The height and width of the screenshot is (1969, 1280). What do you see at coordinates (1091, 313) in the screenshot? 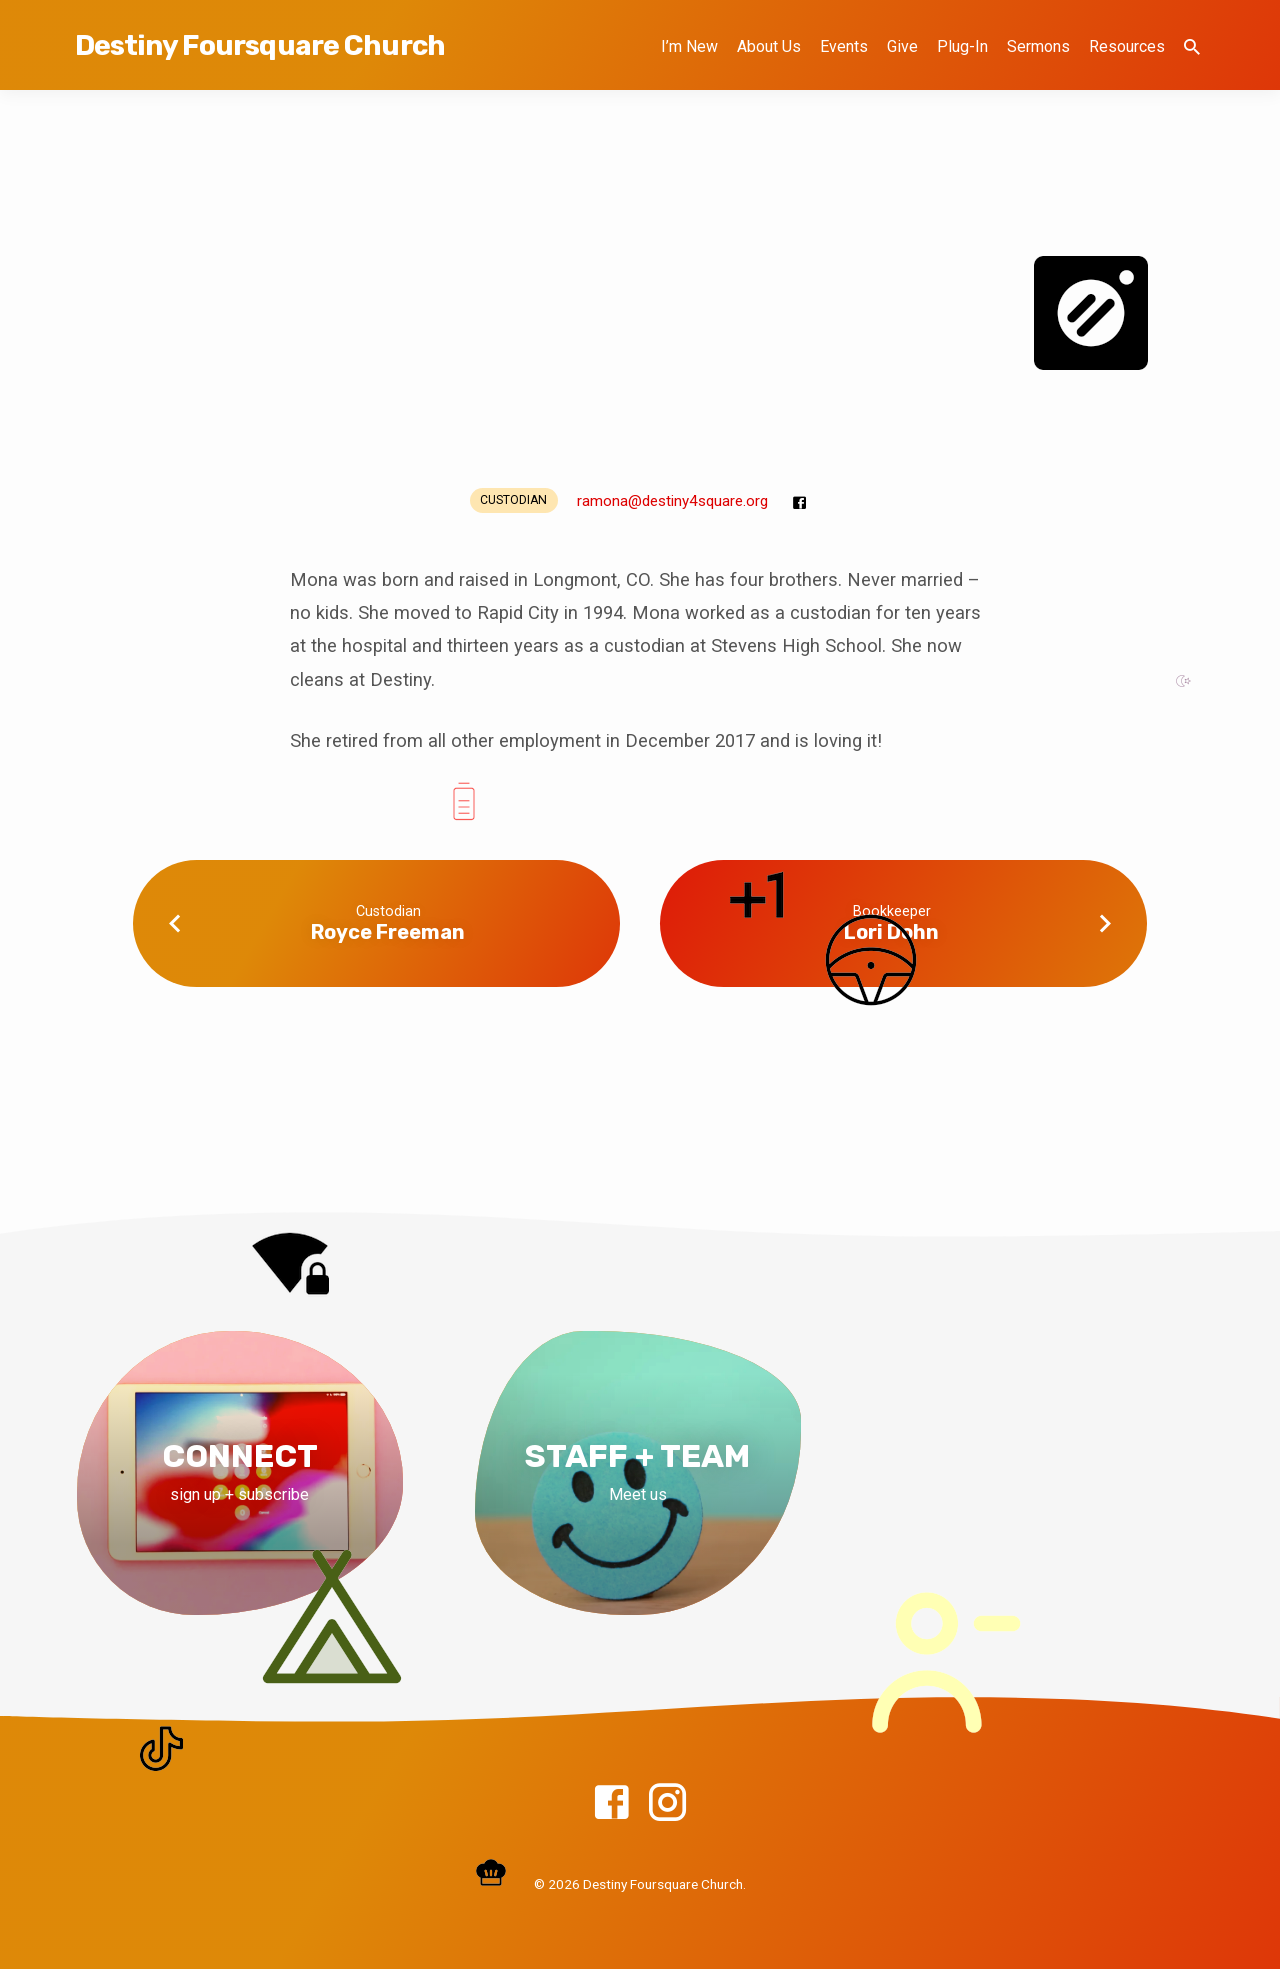
I see `access laundry or washing machine controls` at bounding box center [1091, 313].